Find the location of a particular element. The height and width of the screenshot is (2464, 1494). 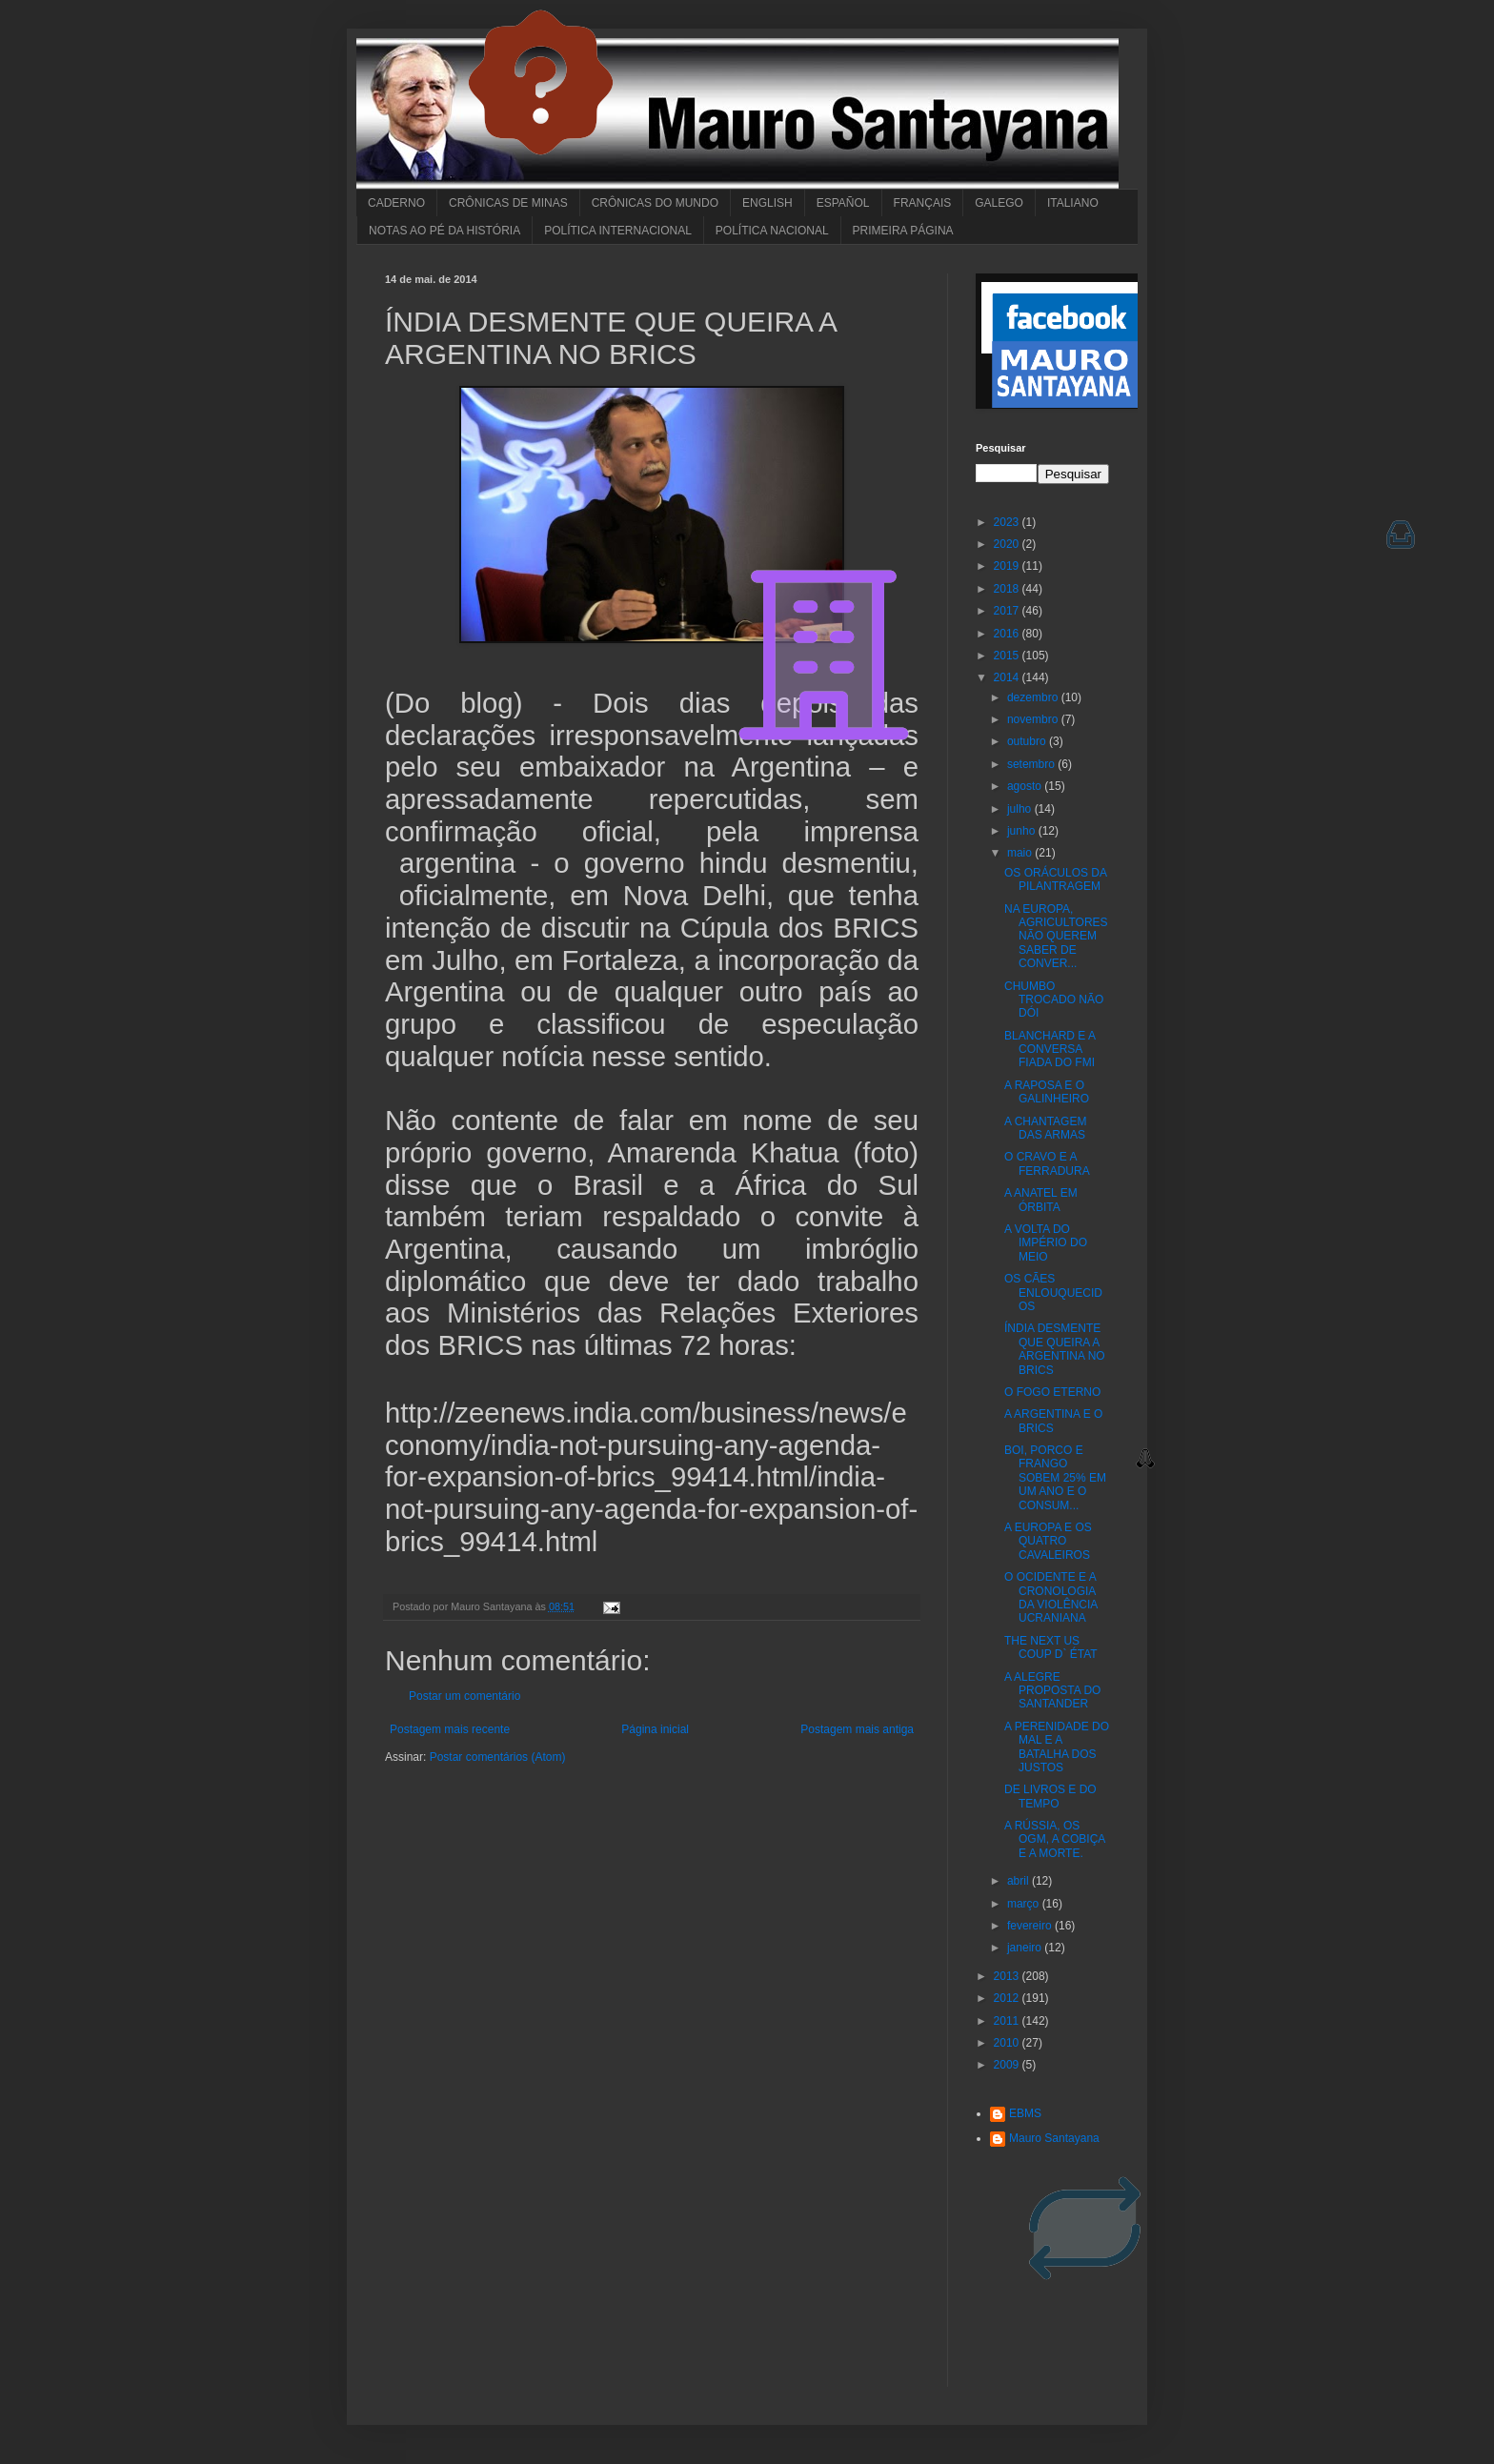

view your inbox is located at coordinates (1401, 535).